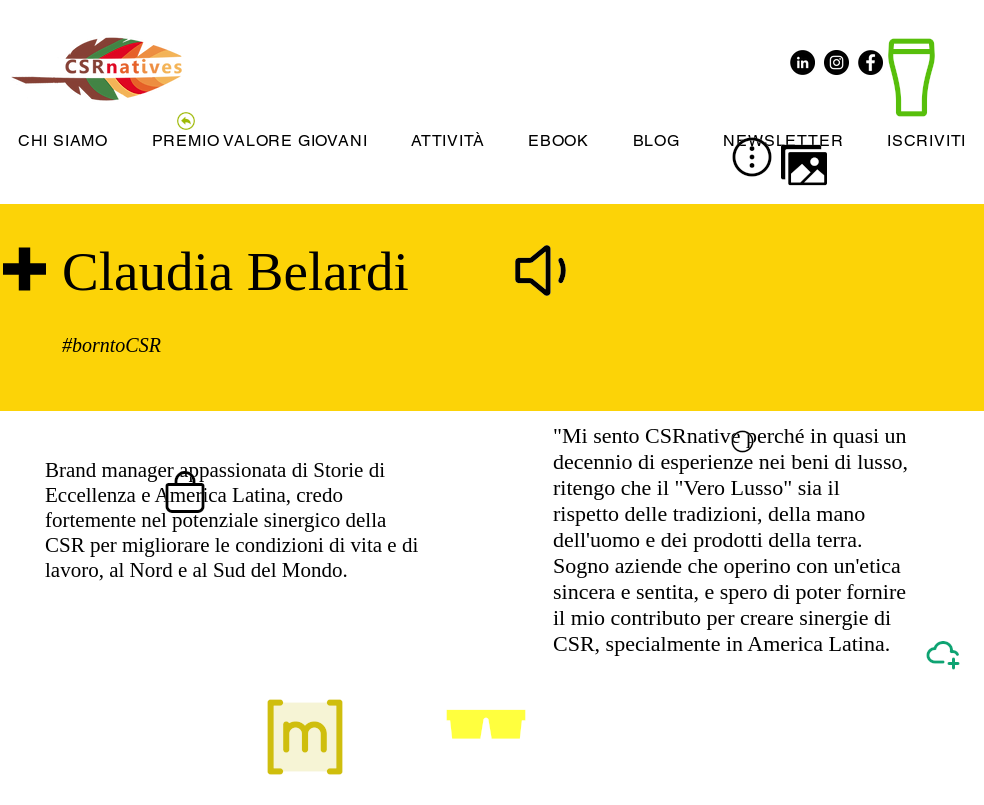 This screenshot has height=805, width=984. What do you see at coordinates (186, 121) in the screenshot?
I see `undo the last action` at bounding box center [186, 121].